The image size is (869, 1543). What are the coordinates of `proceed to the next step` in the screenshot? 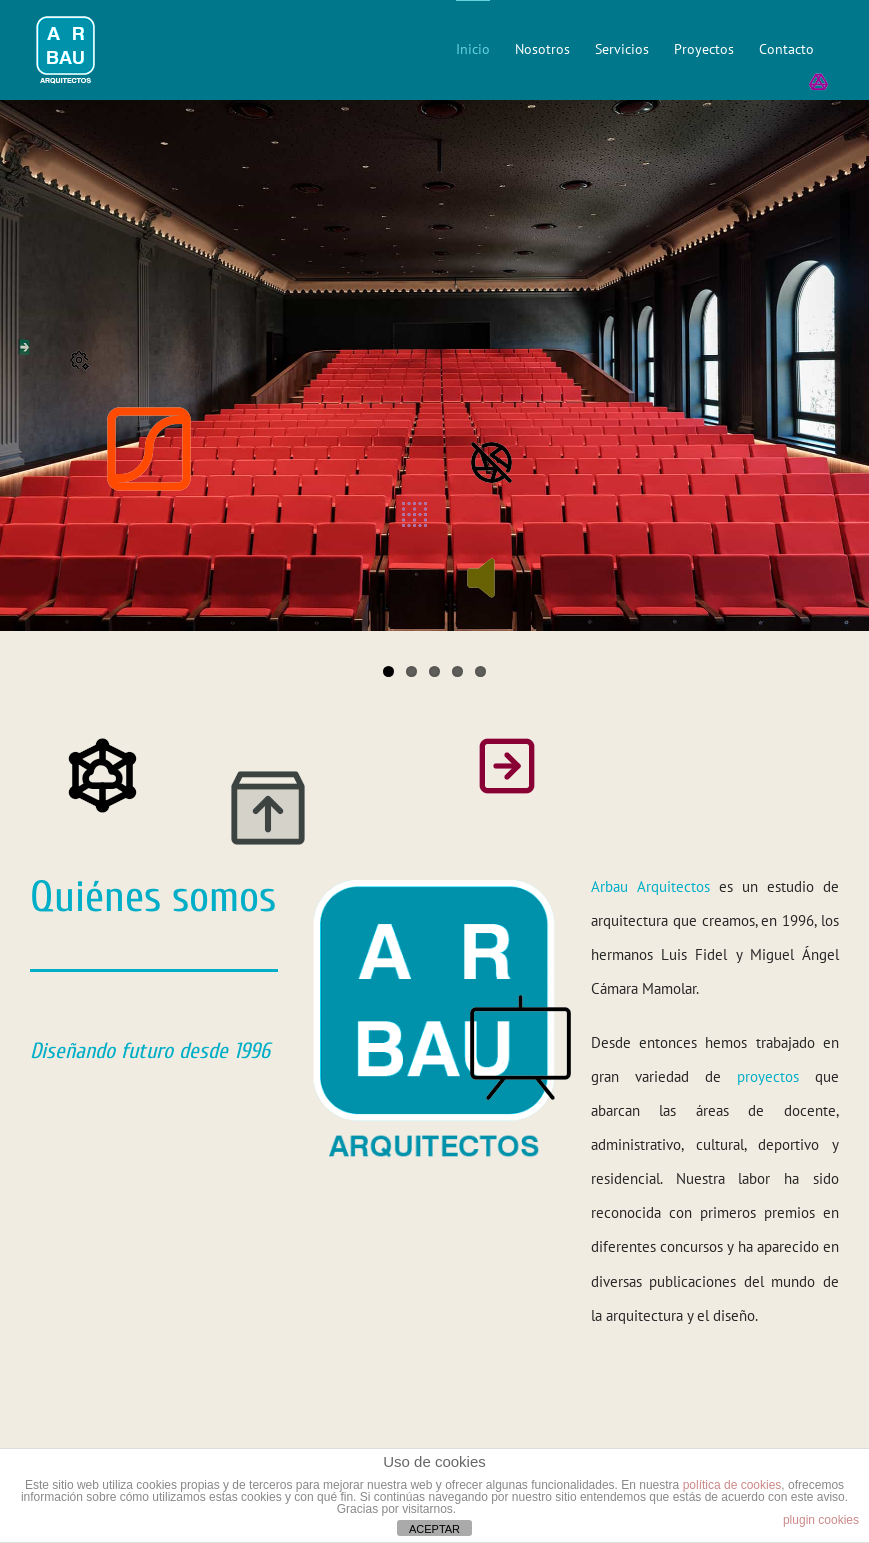 It's located at (507, 766).